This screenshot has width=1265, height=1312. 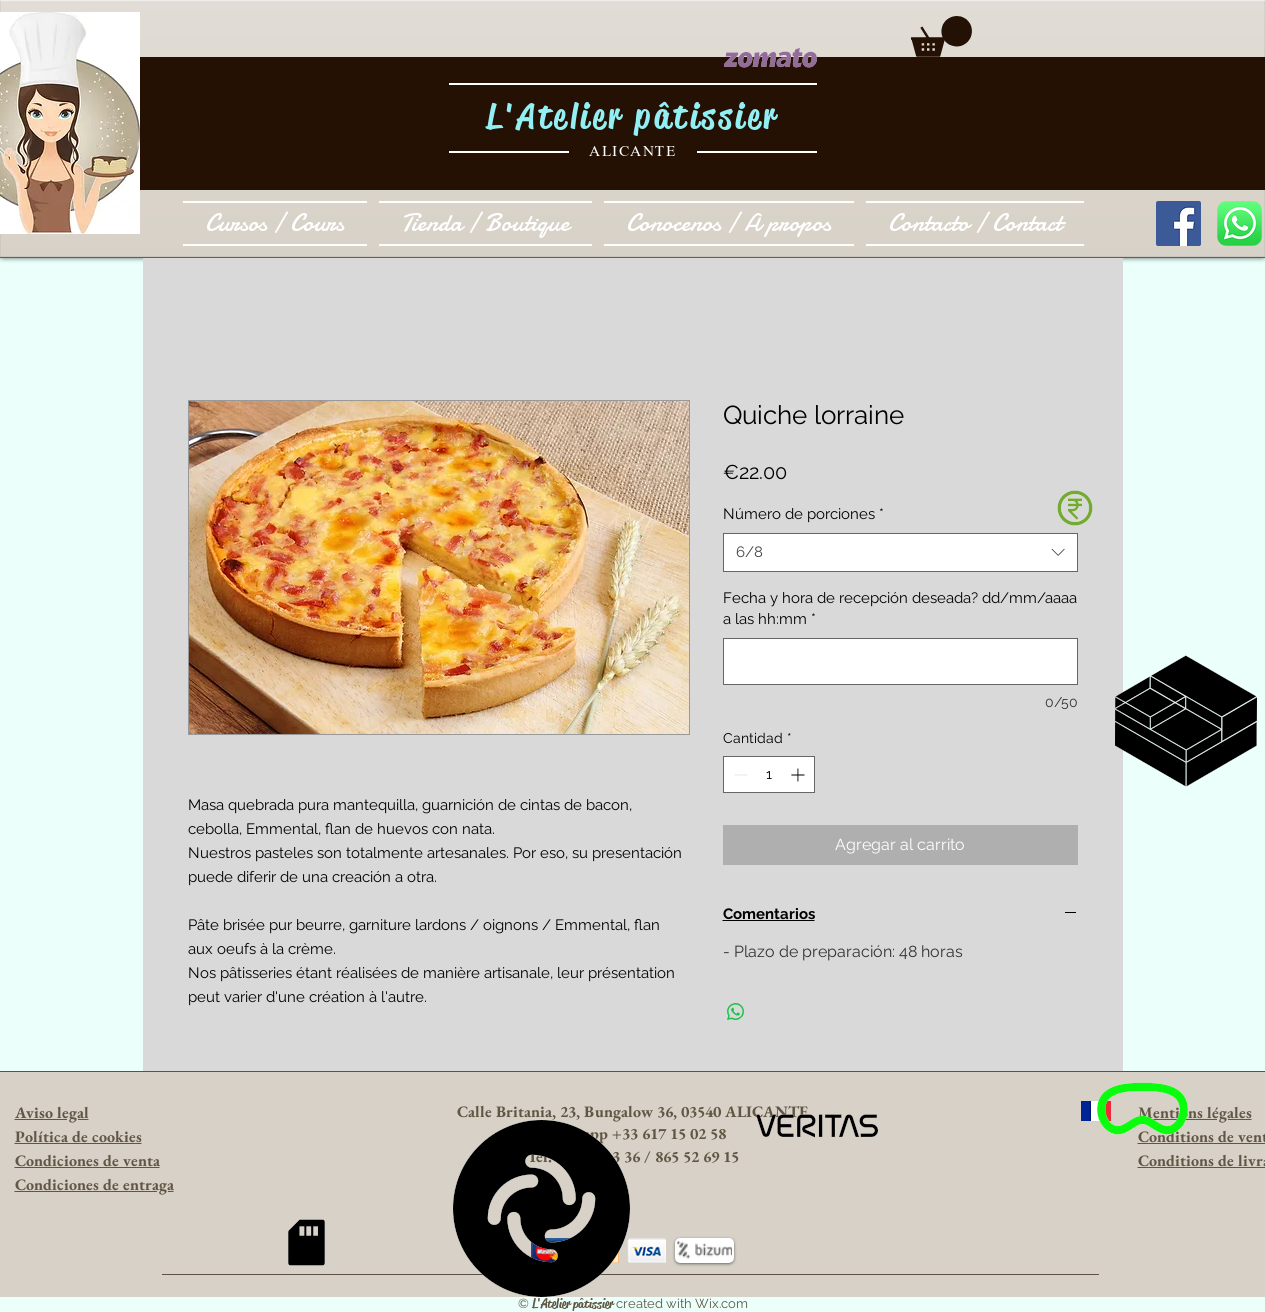 I want to click on view balance or payment amount in rupees, so click(x=1075, y=508).